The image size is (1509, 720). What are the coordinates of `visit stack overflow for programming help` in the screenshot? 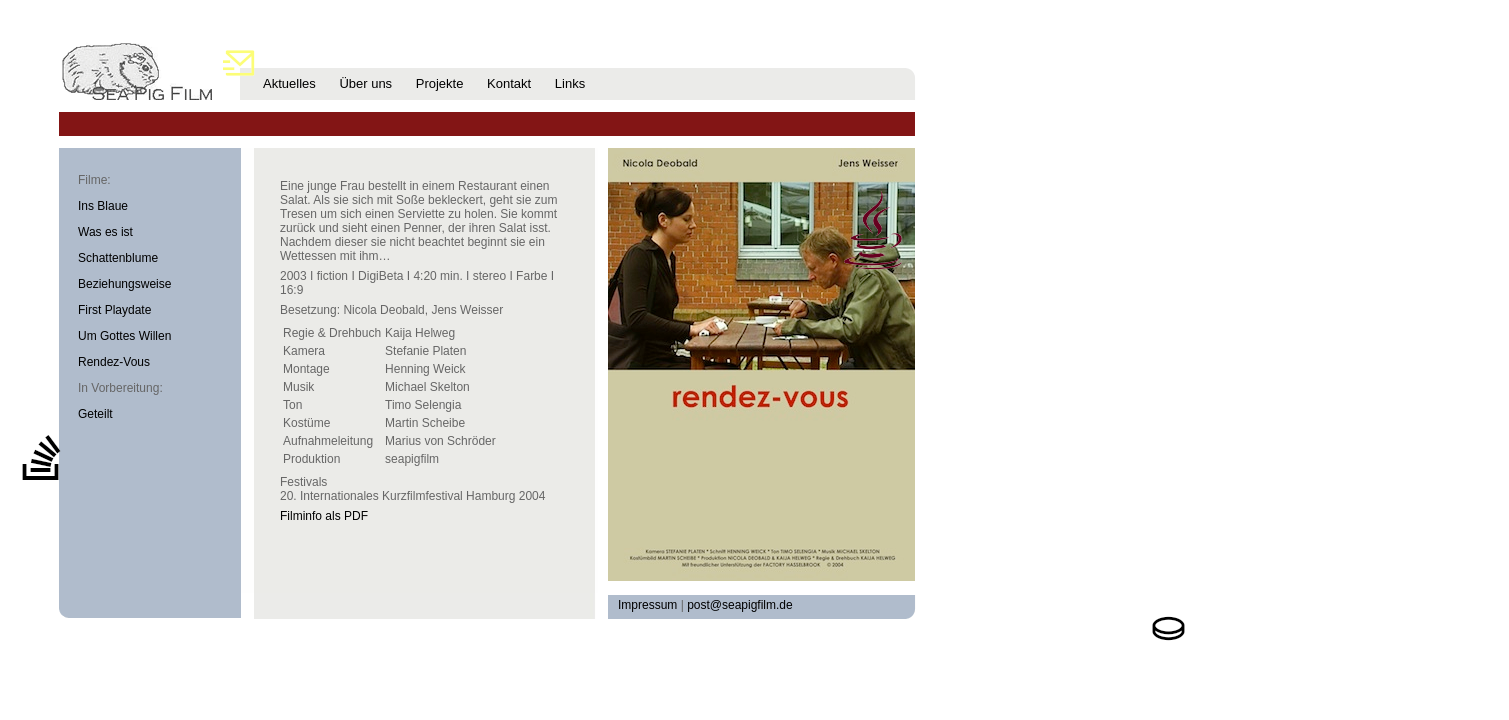 It's located at (41, 457).